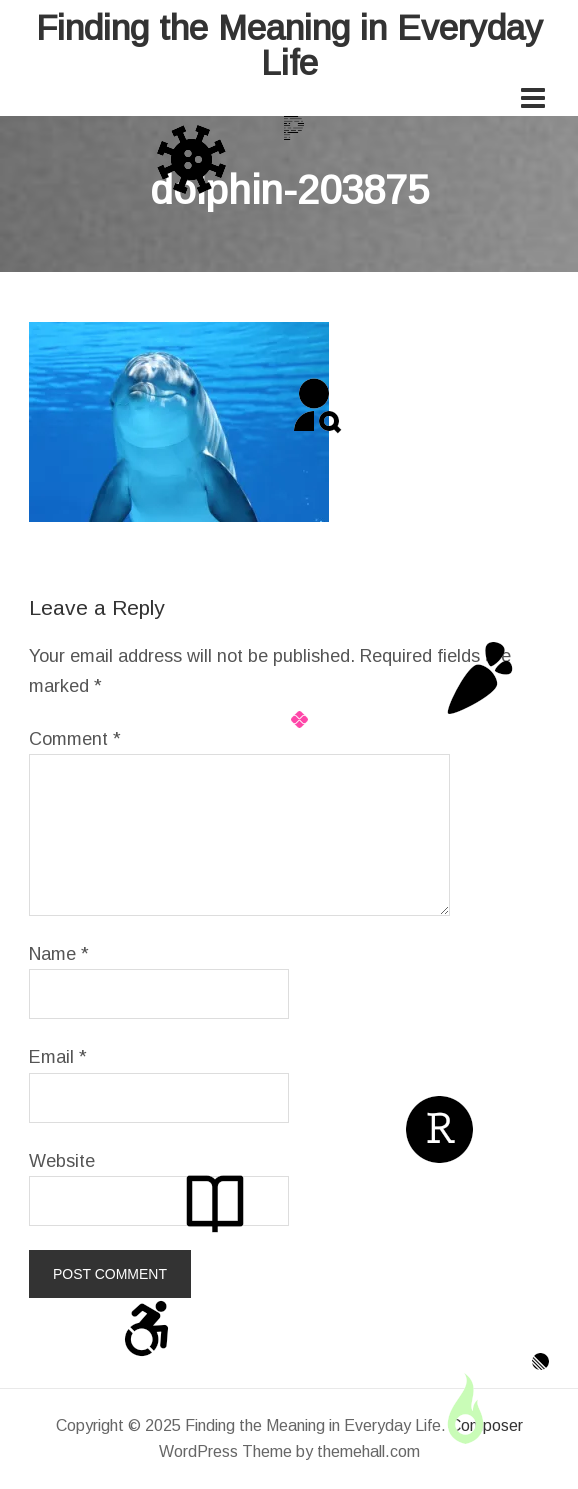 The width and height of the screenshot is (578, 1489). I want to click on open the Instacart app, so click(480, 678).